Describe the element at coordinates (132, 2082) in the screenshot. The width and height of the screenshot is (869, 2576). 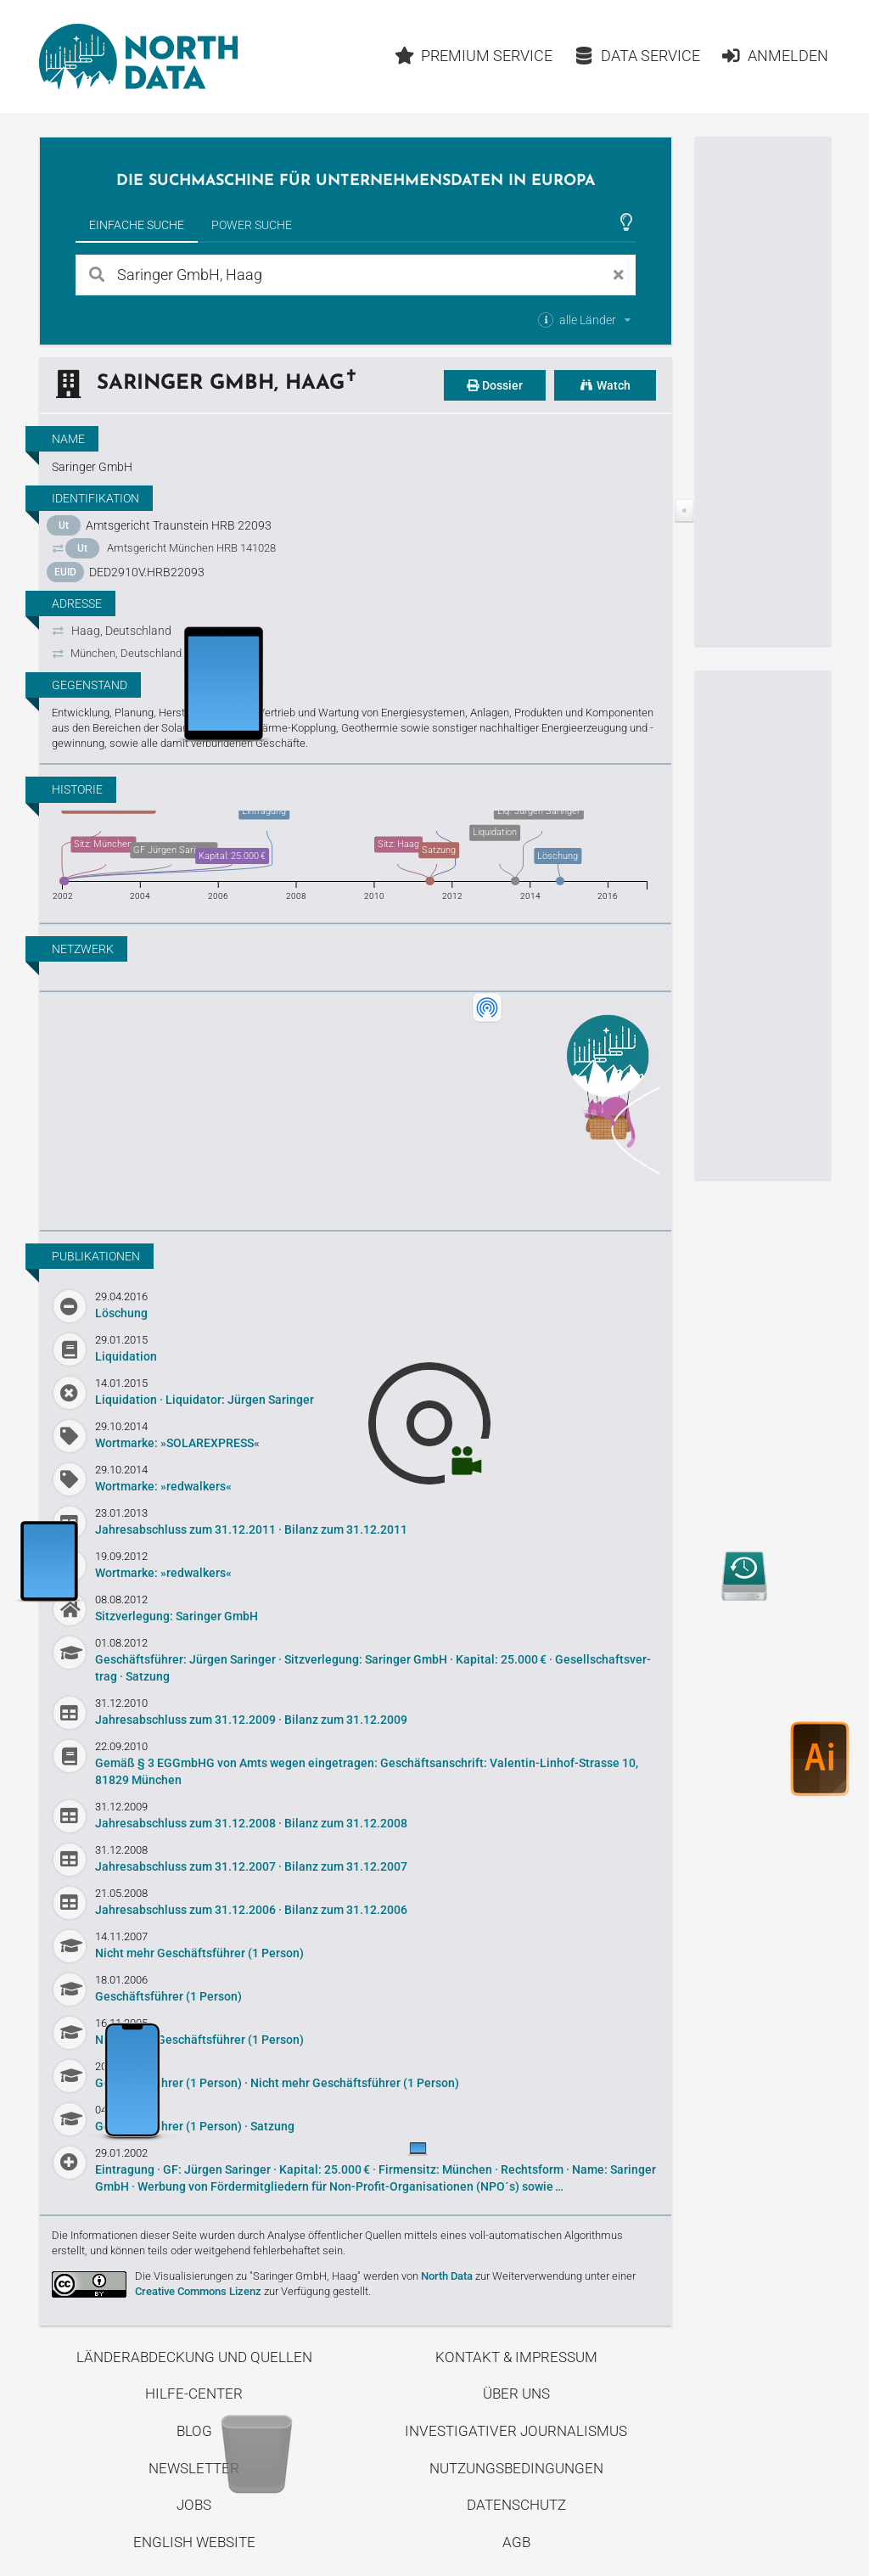
I see `iPhone 13 device icon` at that location.